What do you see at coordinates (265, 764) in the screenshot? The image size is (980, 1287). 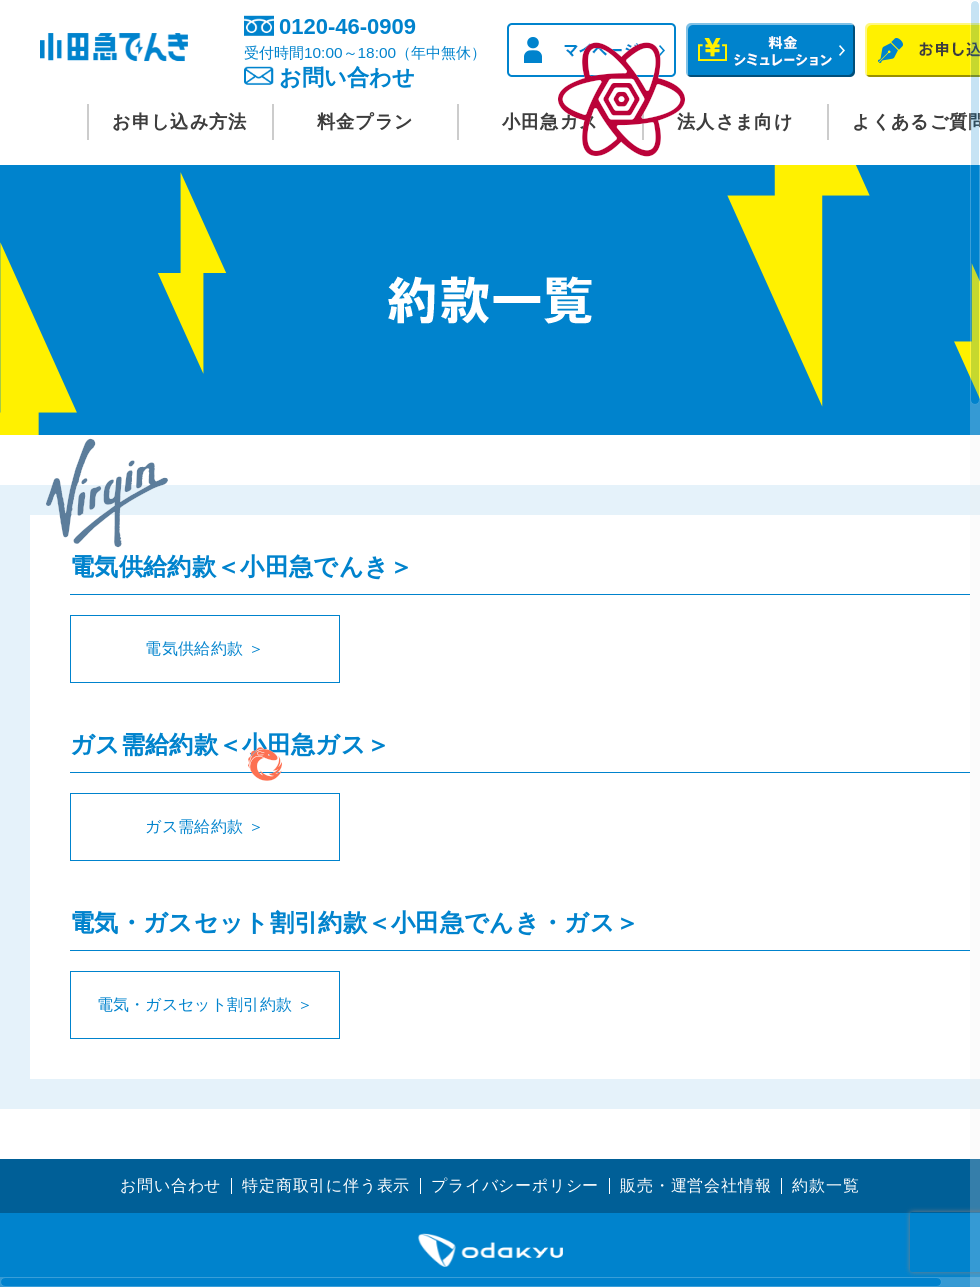 I see `ReactiveX library or framework logo` at bounding box center [265, 764].